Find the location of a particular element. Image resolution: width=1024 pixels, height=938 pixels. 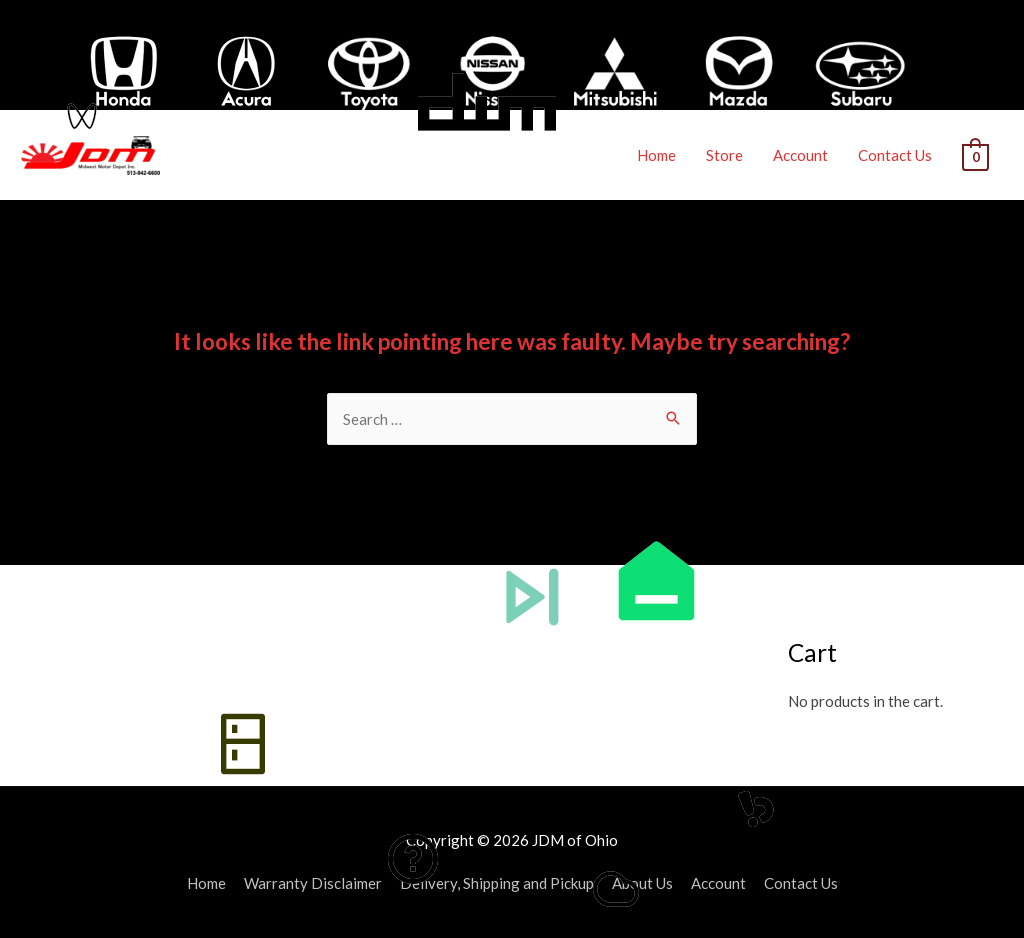

open wechat channels is located at coordinates (82, 116).